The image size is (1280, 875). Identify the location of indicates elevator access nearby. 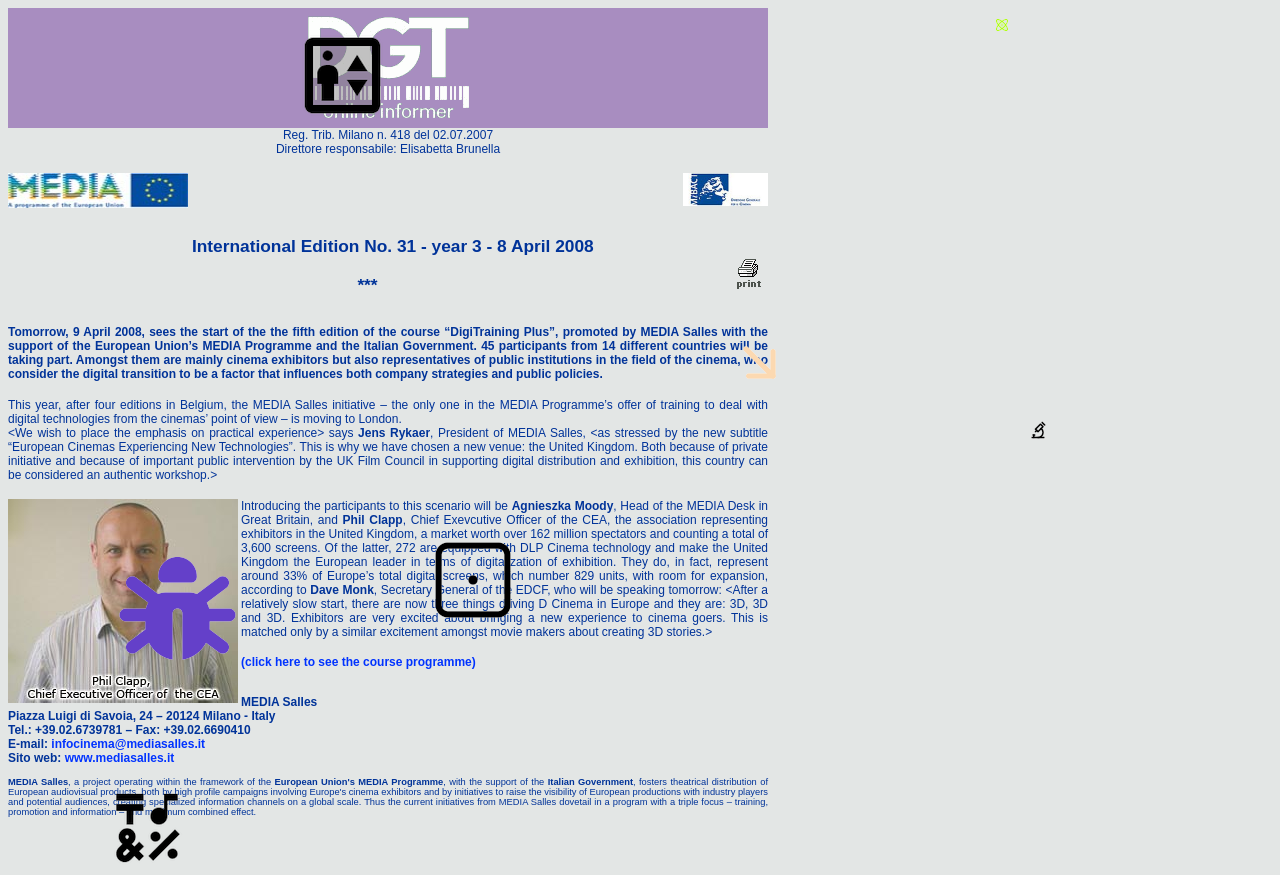
(342, 75).